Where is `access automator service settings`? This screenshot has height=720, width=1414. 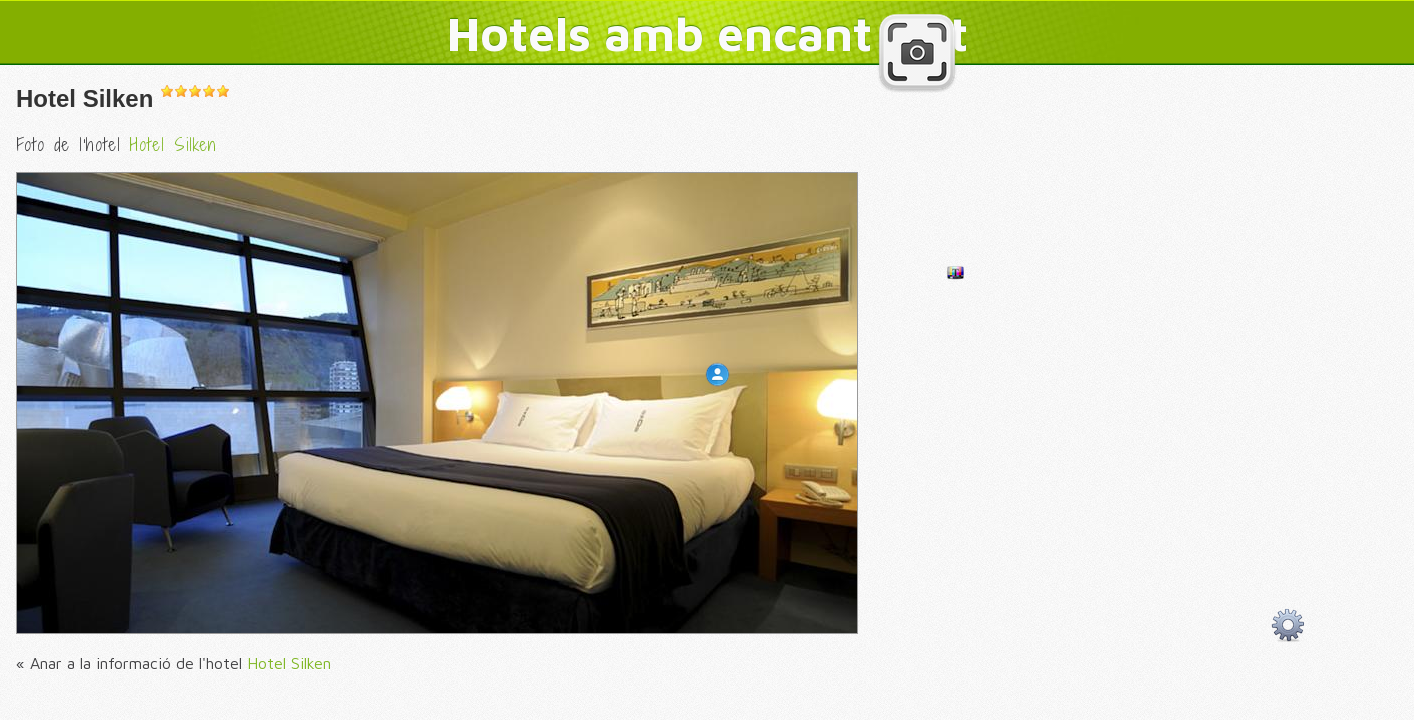 access automator service settings is located at coordinates (1287, 625).